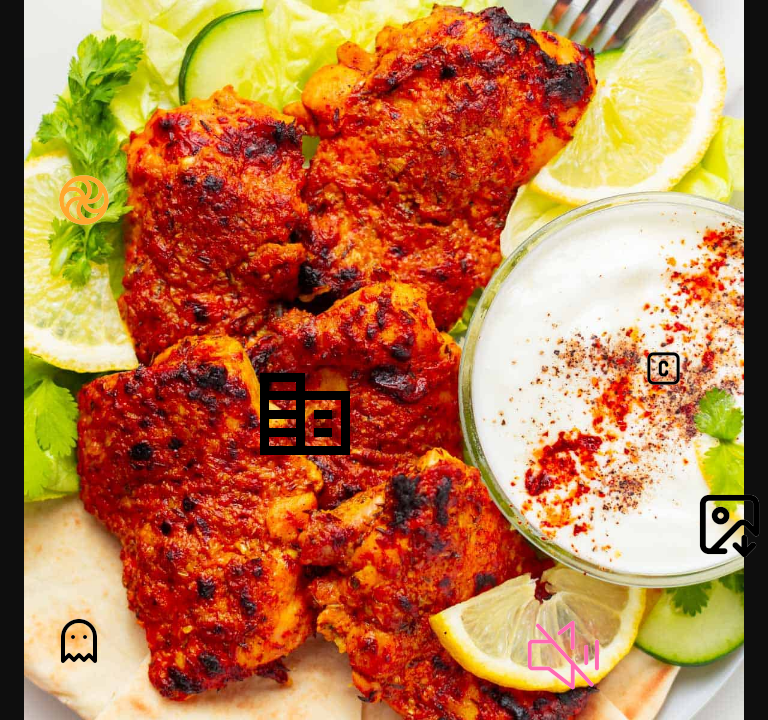 This screenshot has height=720, width=768. Describe the element at coordinates (562, 655) in the screenshot. I see `mute audio or sound` at that location.